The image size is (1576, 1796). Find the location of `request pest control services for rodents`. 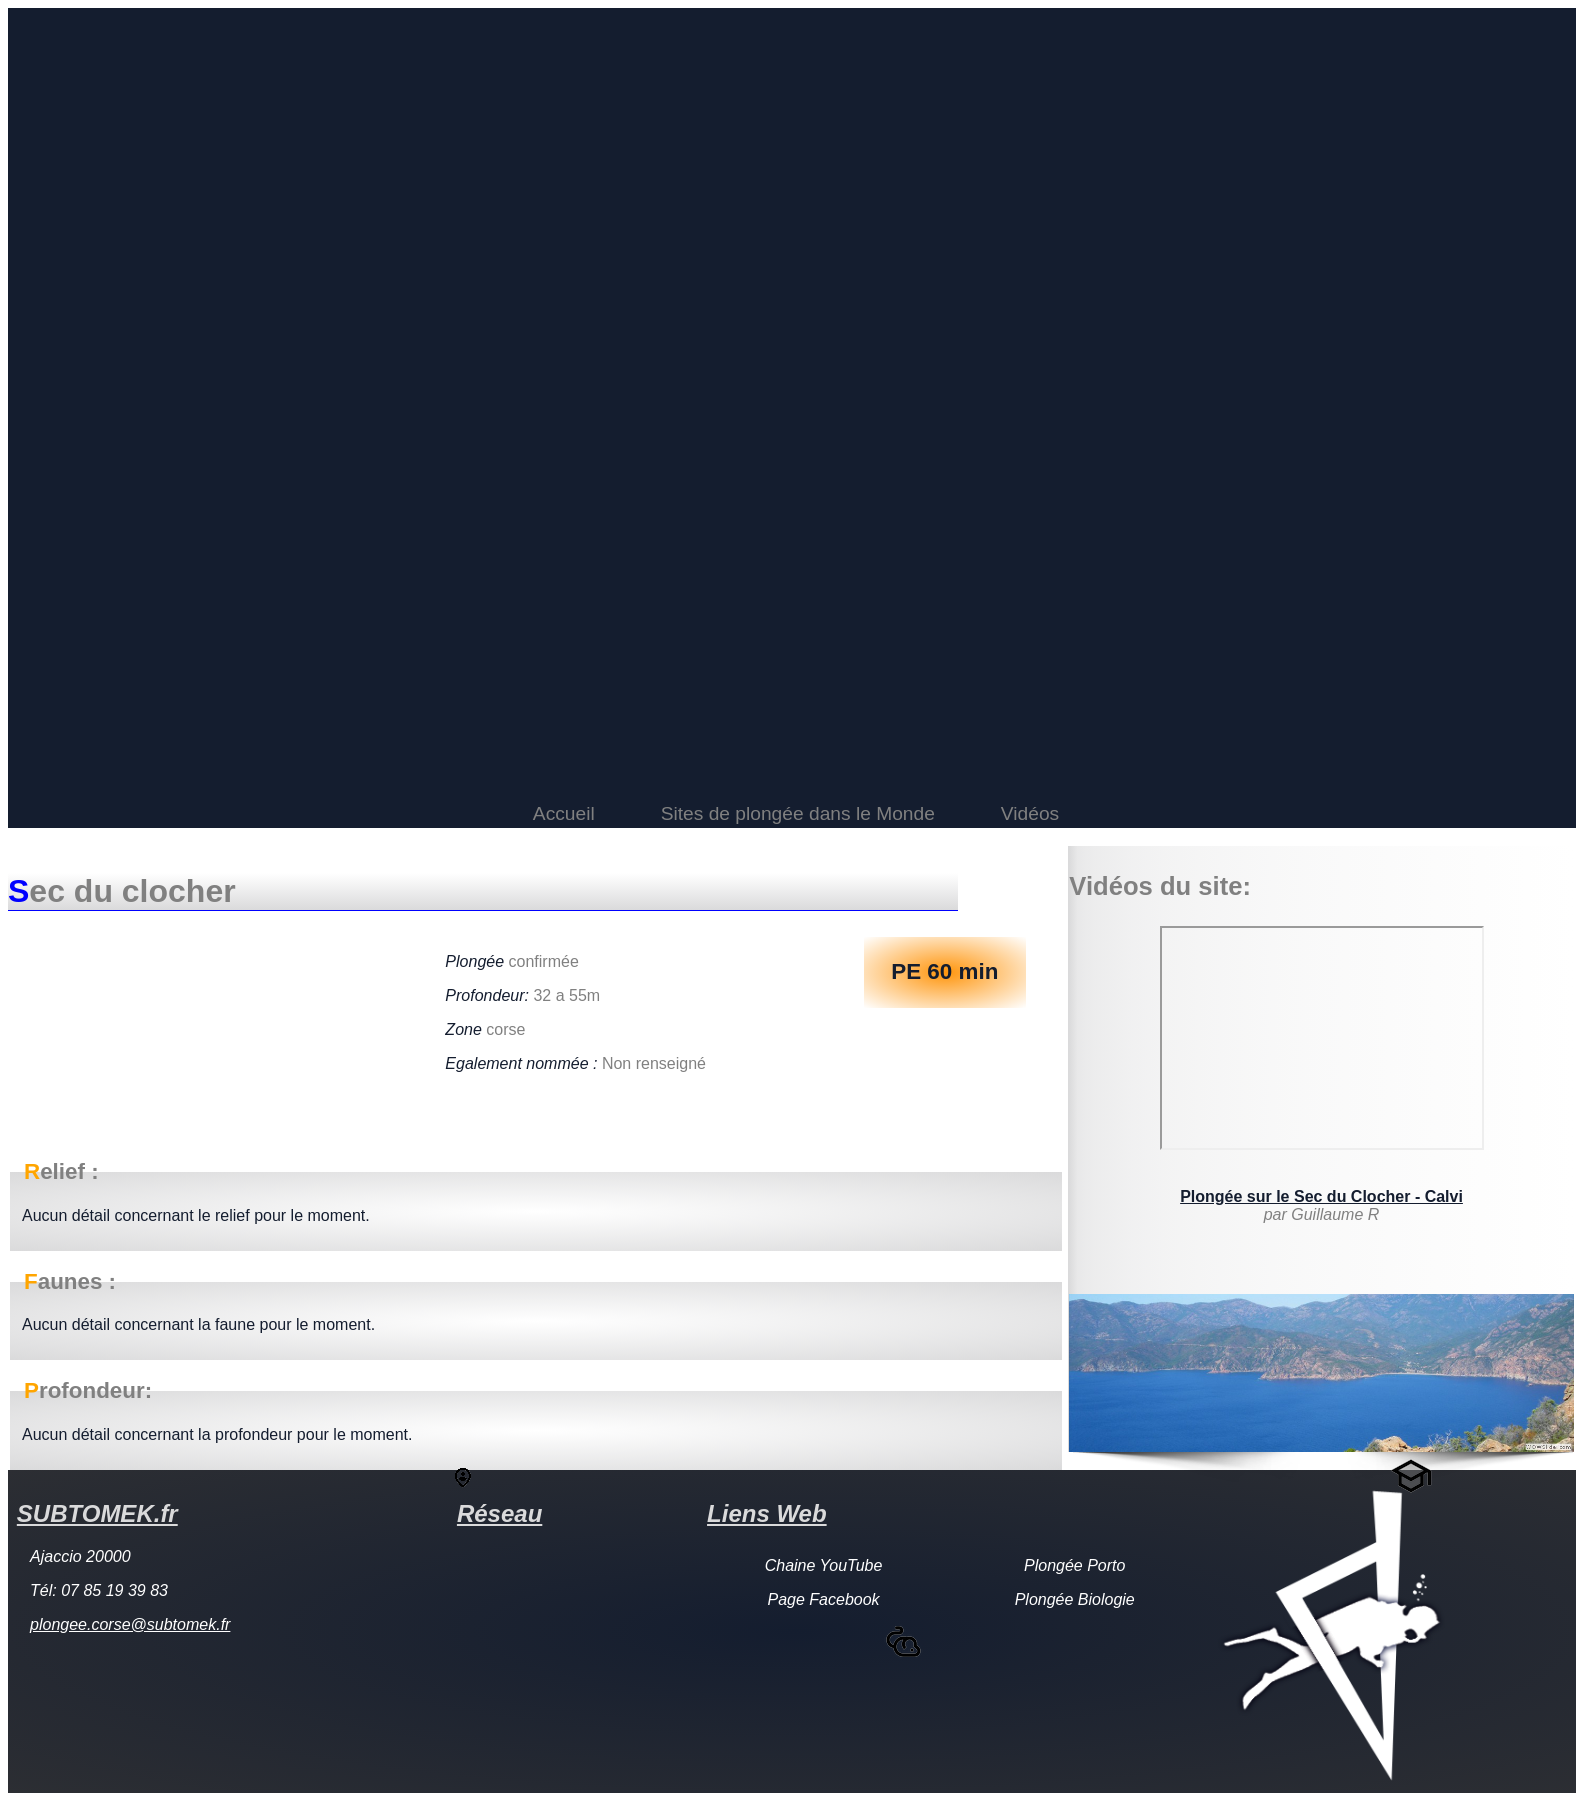

request pest control services for rodents is located at coordinates (903, 1641).